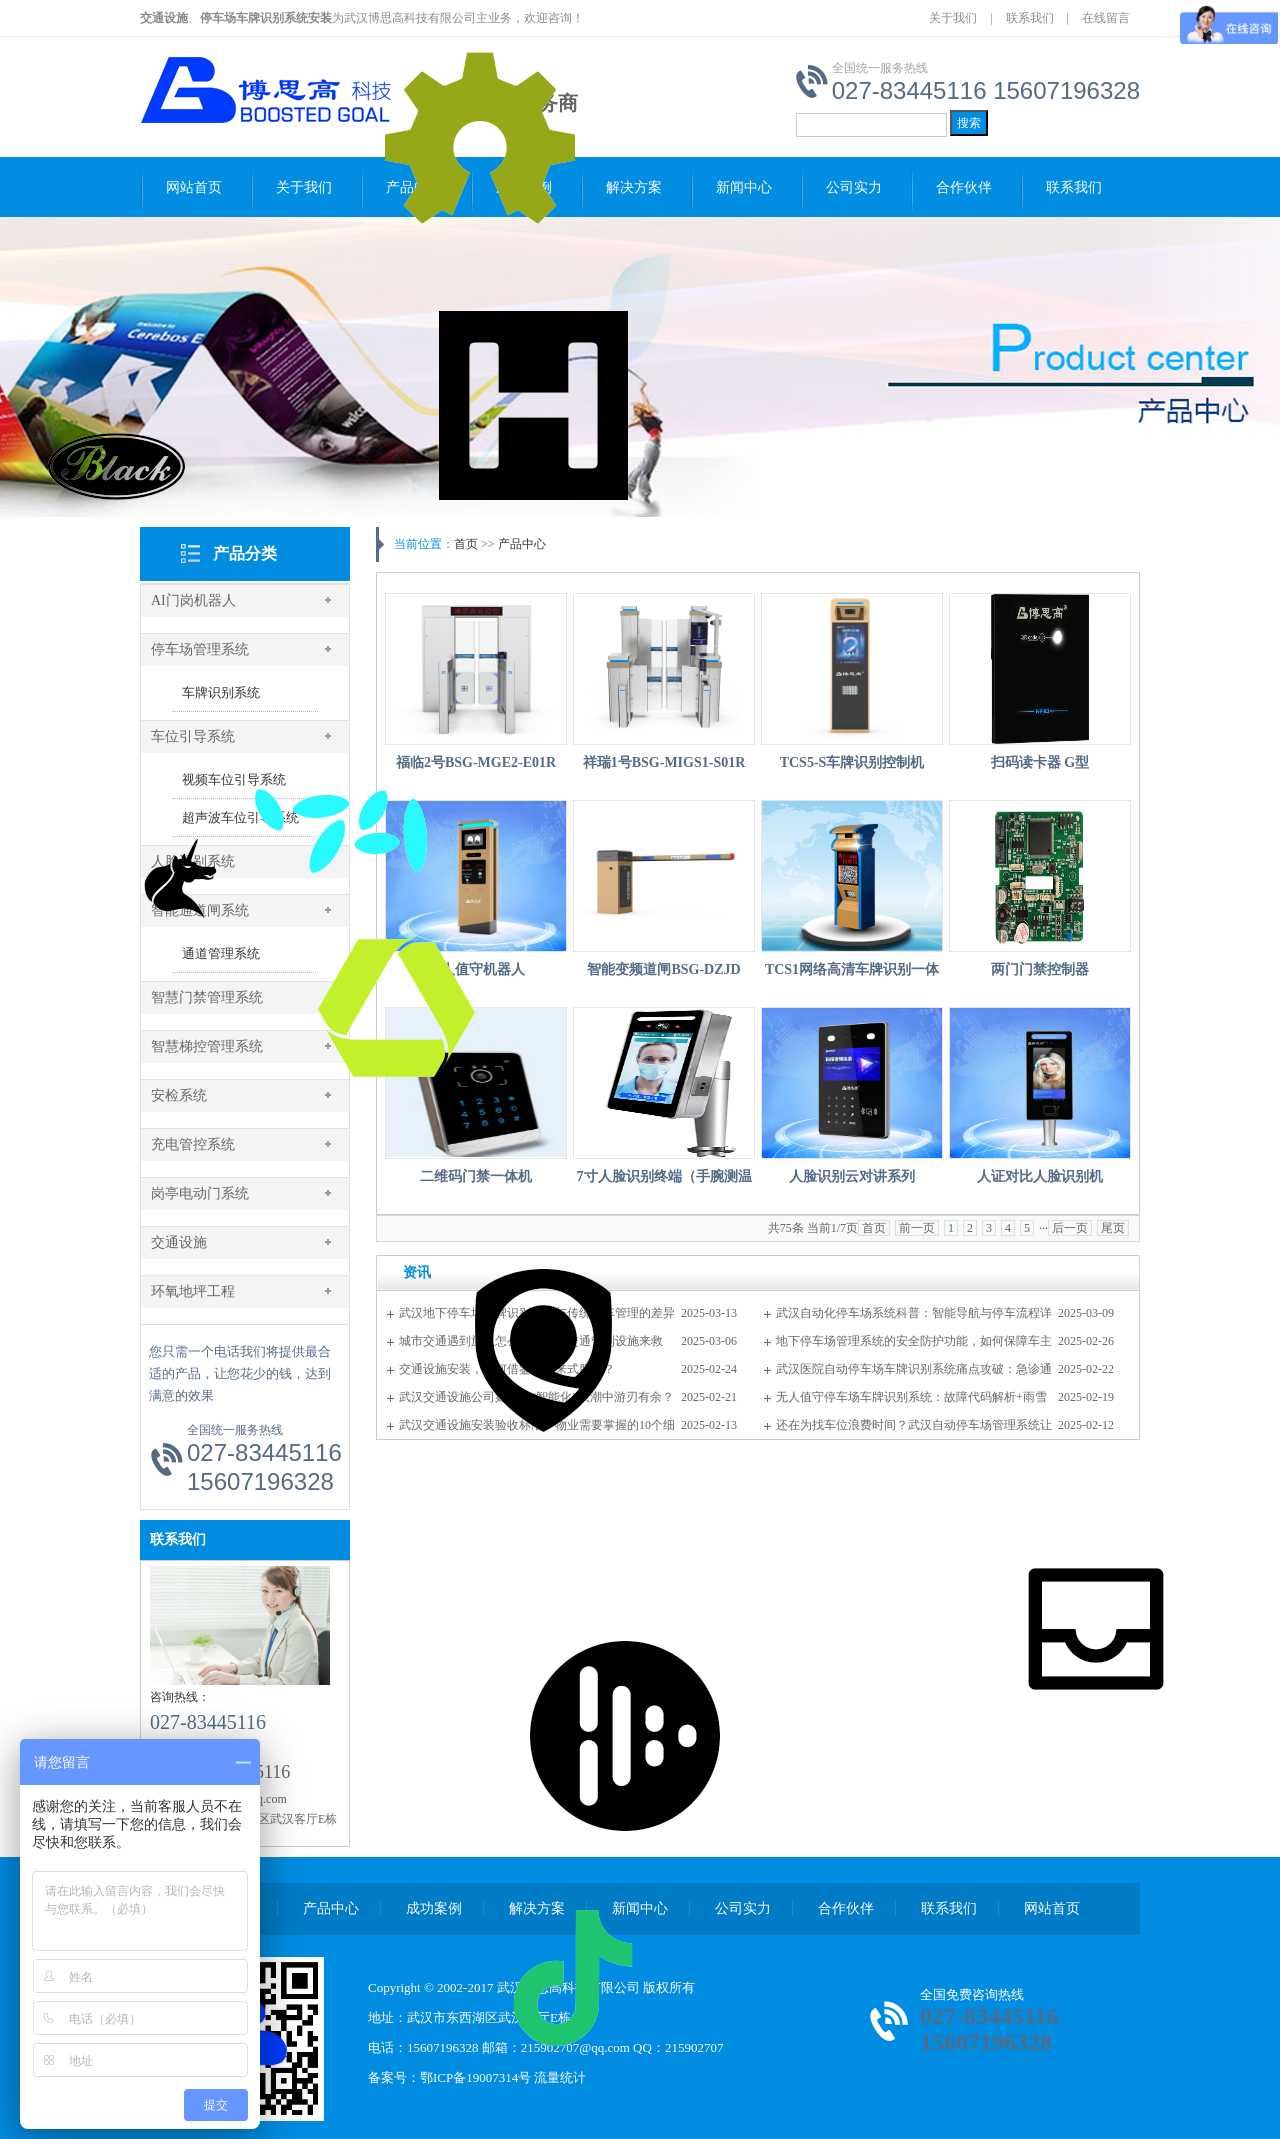 The image size is (1280, 2139). Describe the element at coordinates (180, 878) in the screenshot. I see `org framework logo` at that location.